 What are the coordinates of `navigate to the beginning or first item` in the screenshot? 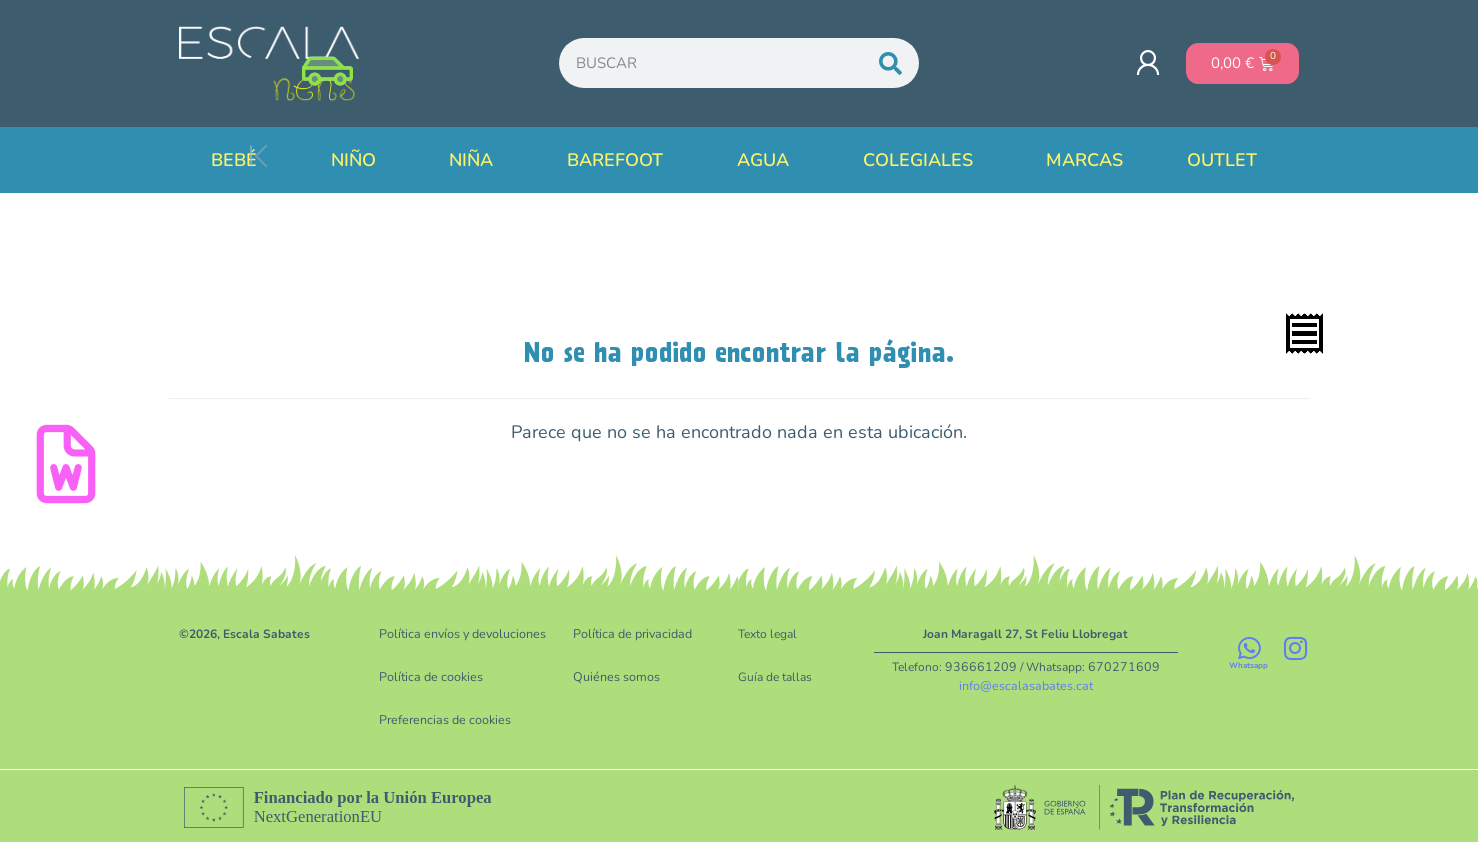 It's located at (258, 156).